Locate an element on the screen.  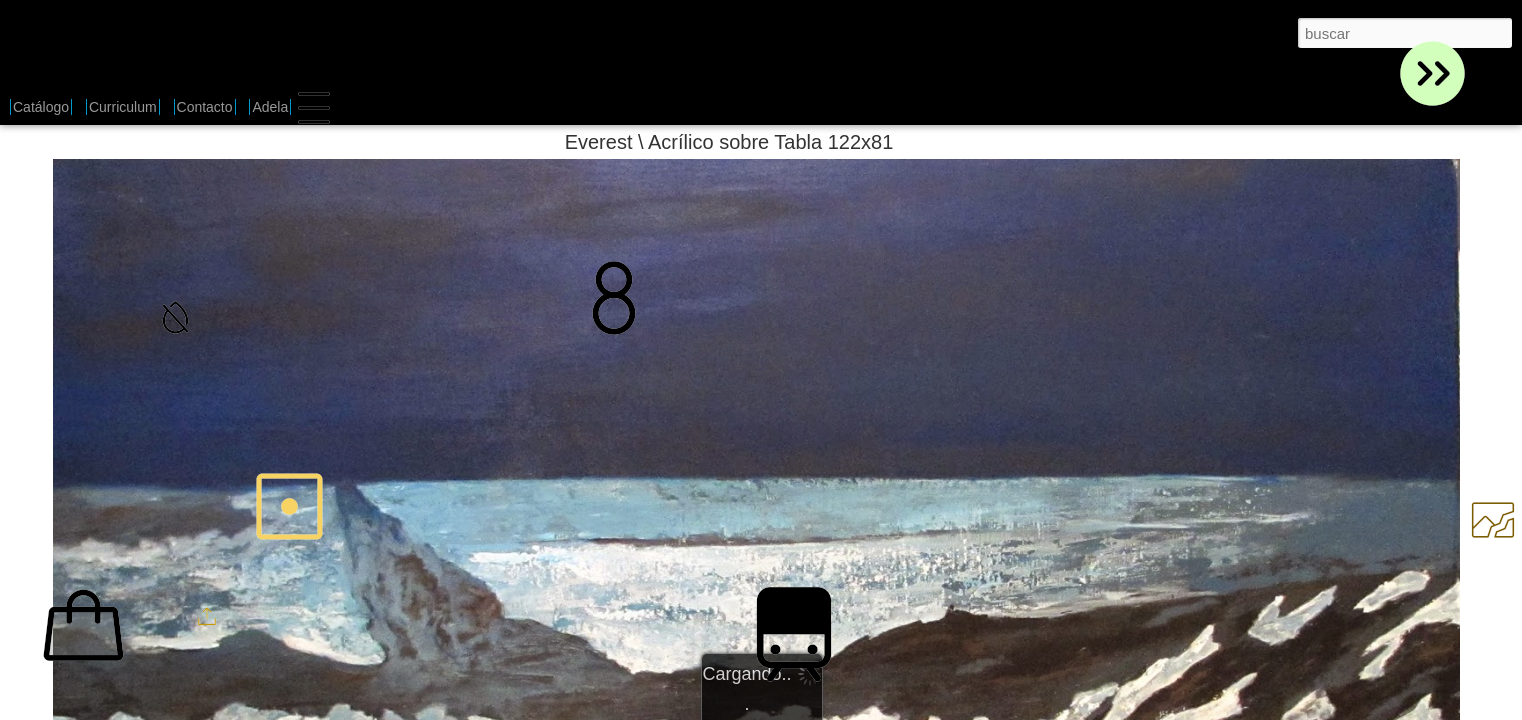
indicates a modified file in a diff view is located at coordinates (289, 506).